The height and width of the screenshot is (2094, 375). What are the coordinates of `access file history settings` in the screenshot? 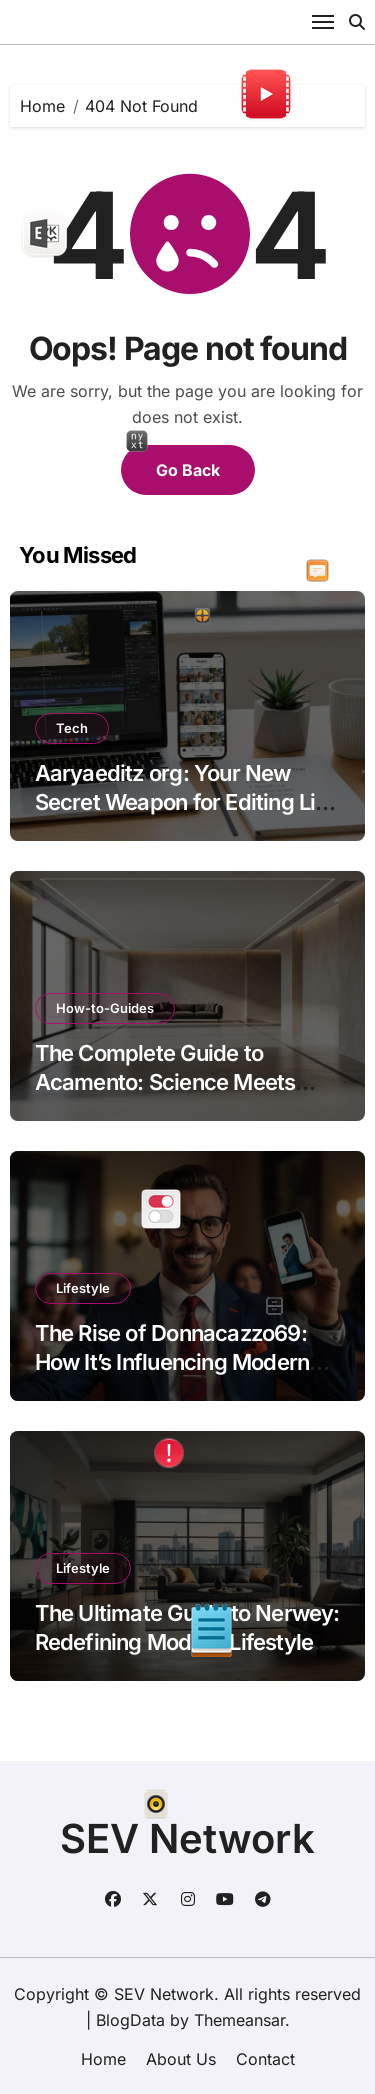 It's located at (274, 1306).